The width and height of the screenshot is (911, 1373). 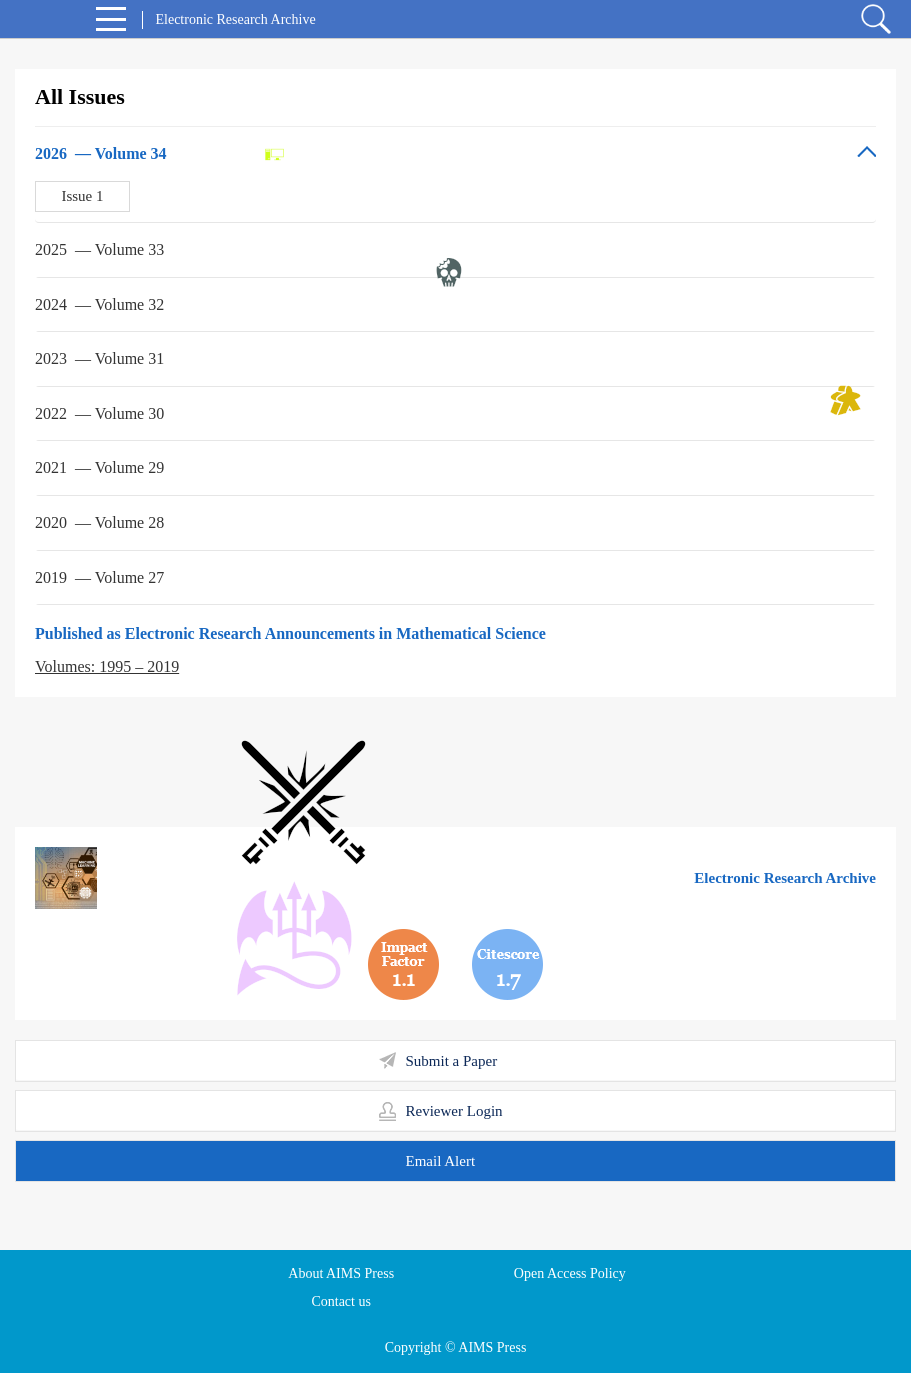 I want to click on select a devil or demon character, so click(x=294, y=938).